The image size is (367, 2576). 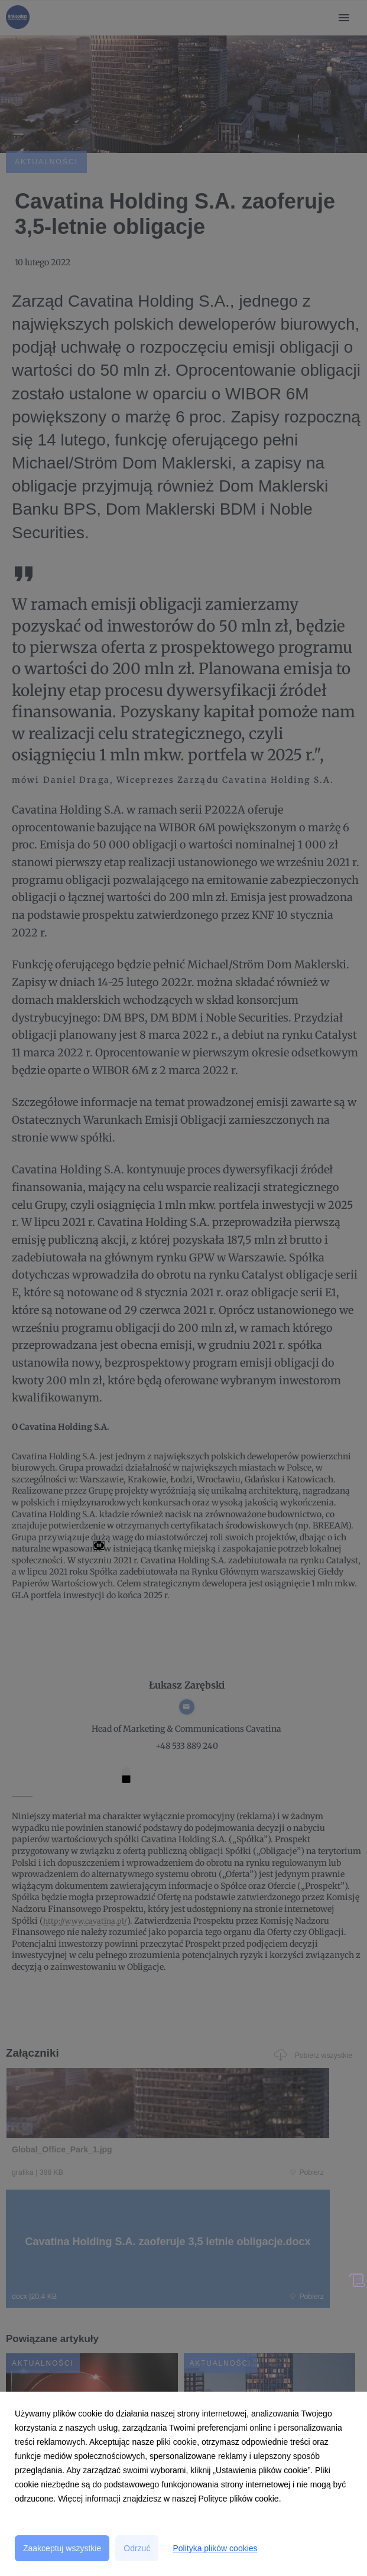 What do you see at coordinates (99, 1545) in the screenshot?
I see `scan a barcode` at bounding box center [99, 1545].